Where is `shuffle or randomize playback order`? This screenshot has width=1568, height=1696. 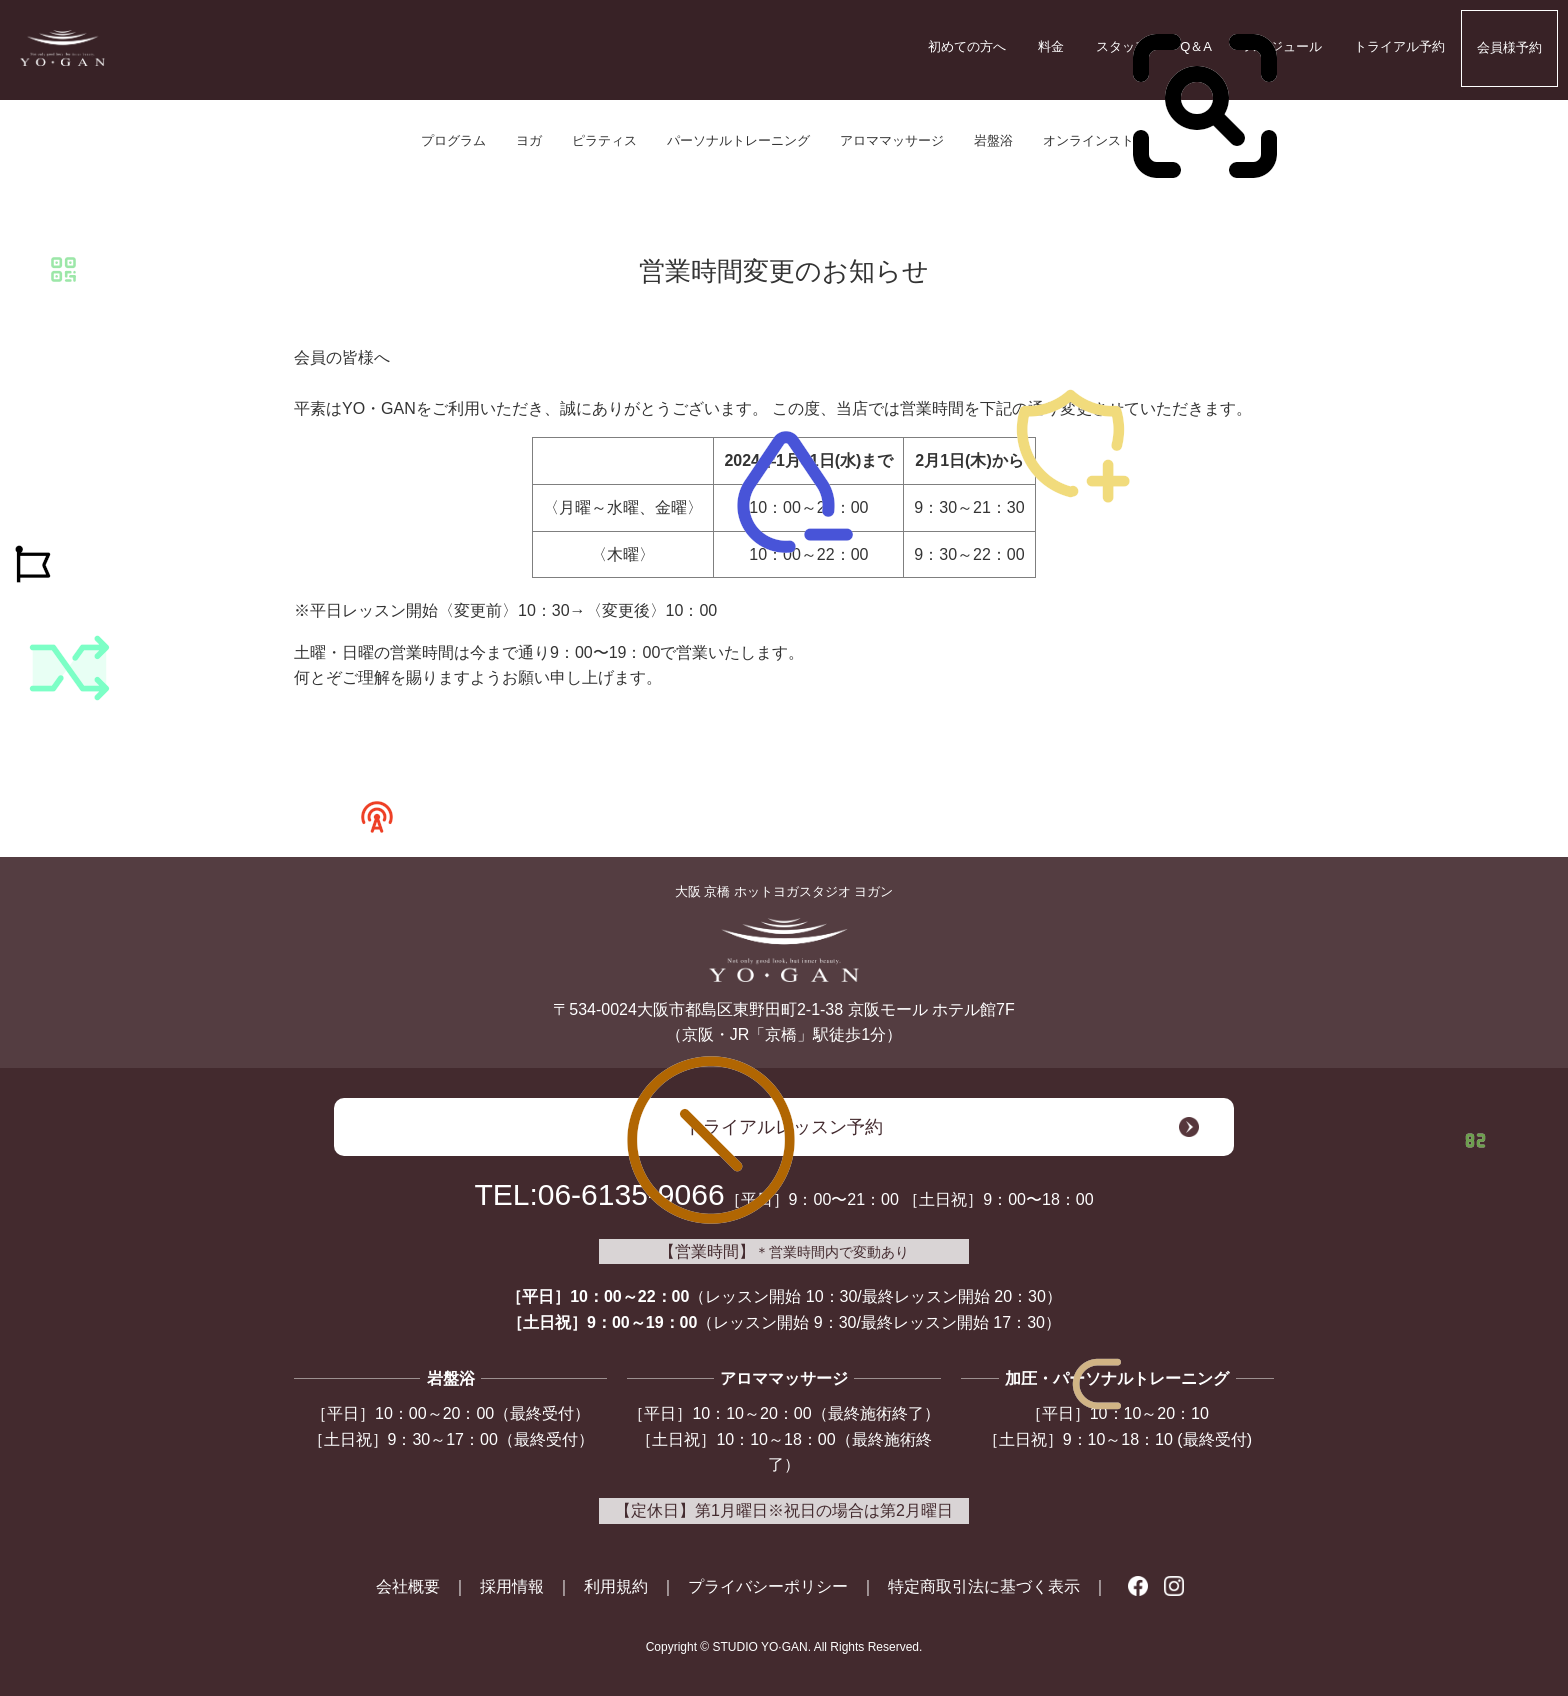 shuffle or randomize playback order is located at coordinates (68, 668).